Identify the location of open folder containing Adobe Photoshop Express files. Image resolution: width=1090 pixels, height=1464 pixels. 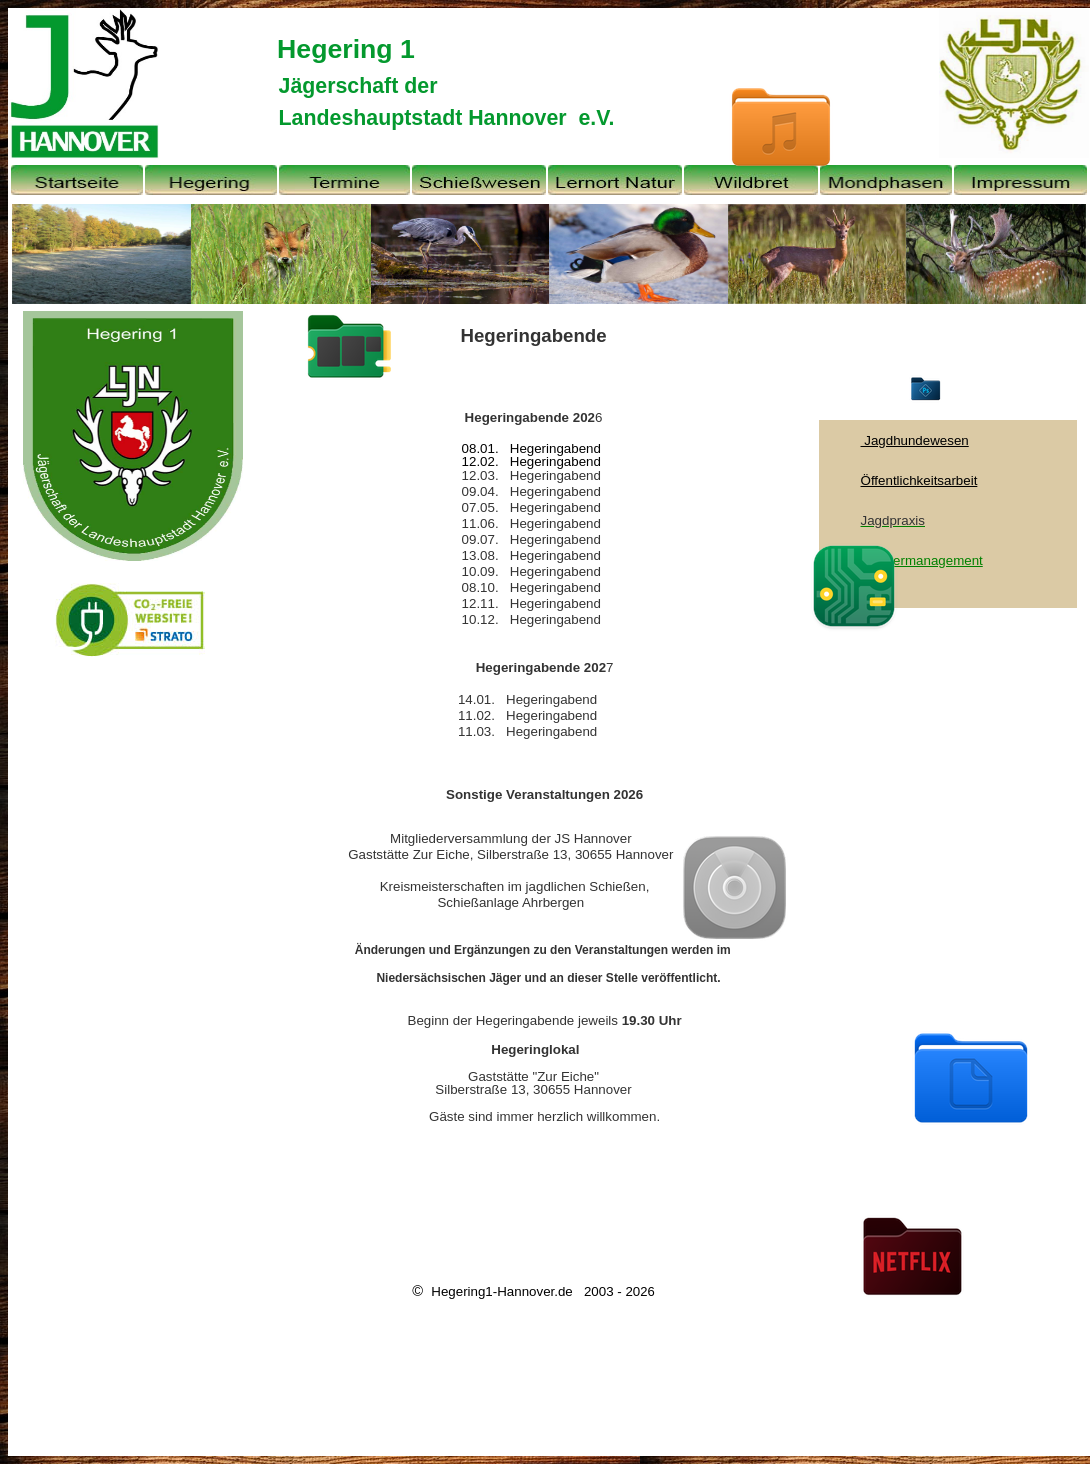
(925, 389).